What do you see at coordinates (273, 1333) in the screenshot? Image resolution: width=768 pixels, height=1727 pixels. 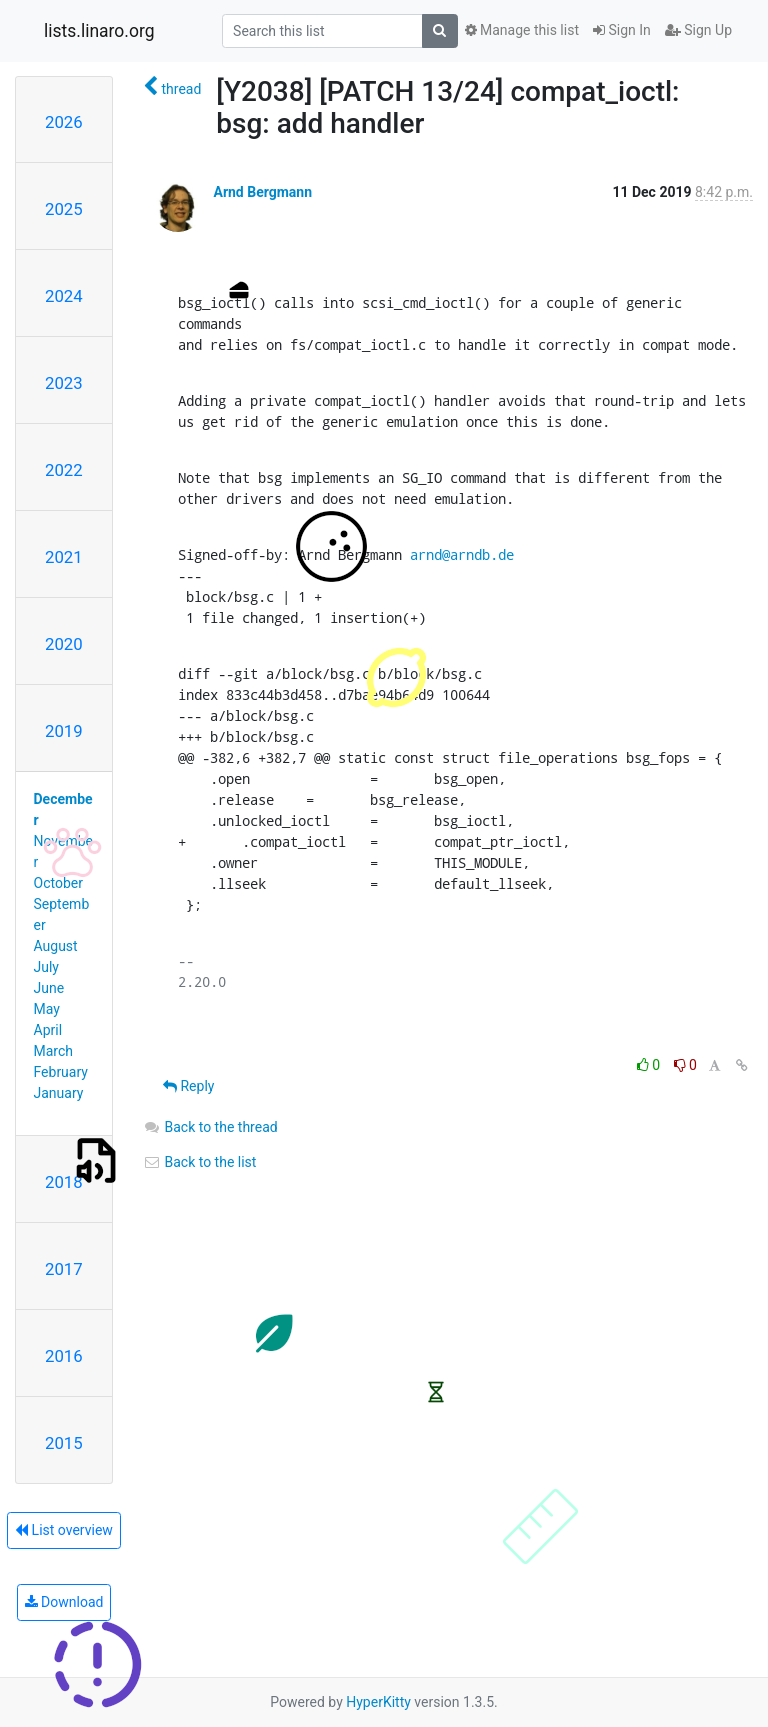 I see `indicates eco-friendly or sustainable option` at bounding box center [273, 1333].